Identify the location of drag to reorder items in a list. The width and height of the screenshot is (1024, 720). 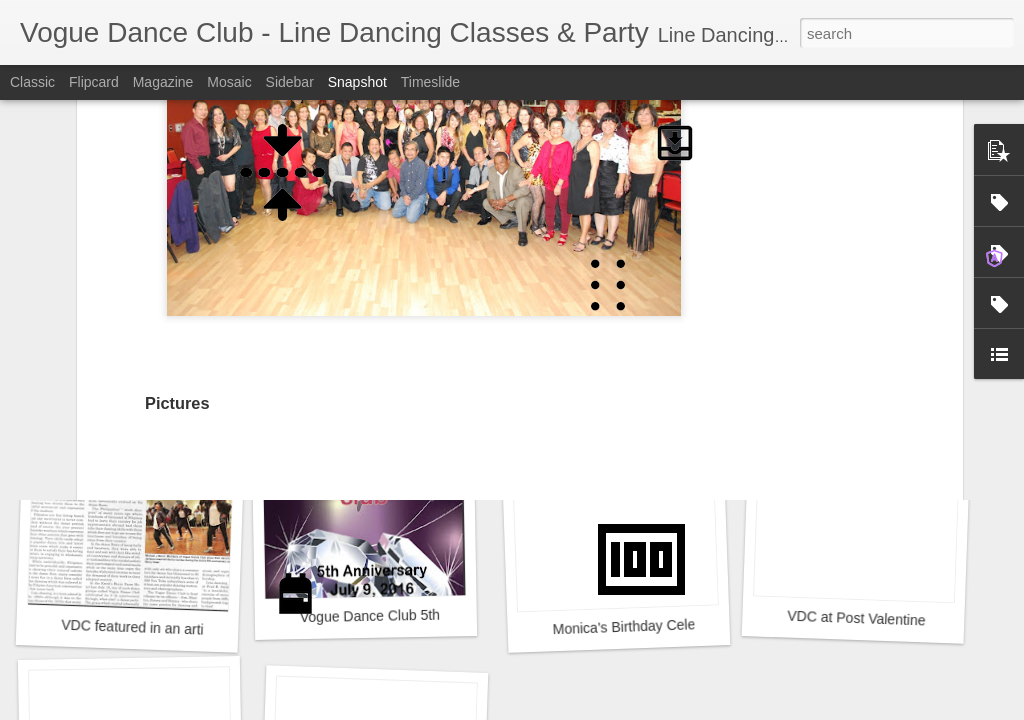
(608, 285).